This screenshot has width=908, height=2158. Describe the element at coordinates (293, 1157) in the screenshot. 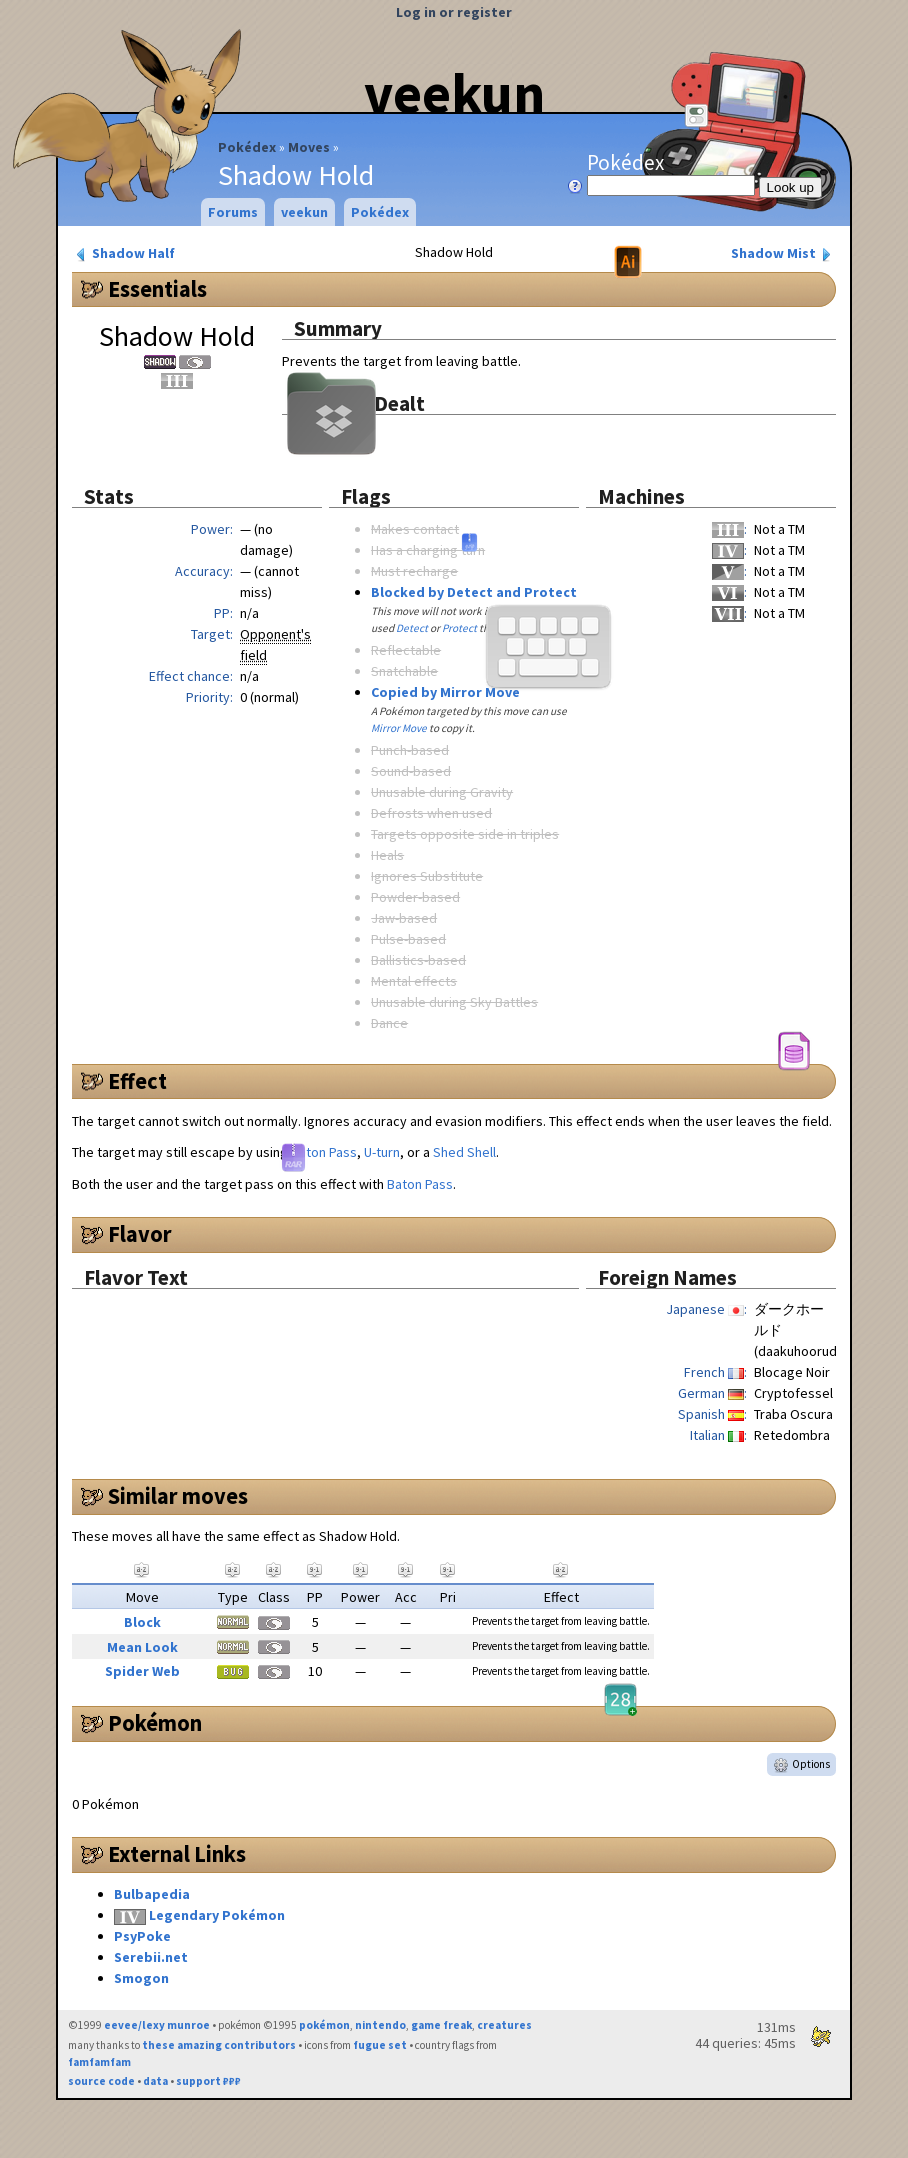

I see `a compressed RAR archive file` at that location.